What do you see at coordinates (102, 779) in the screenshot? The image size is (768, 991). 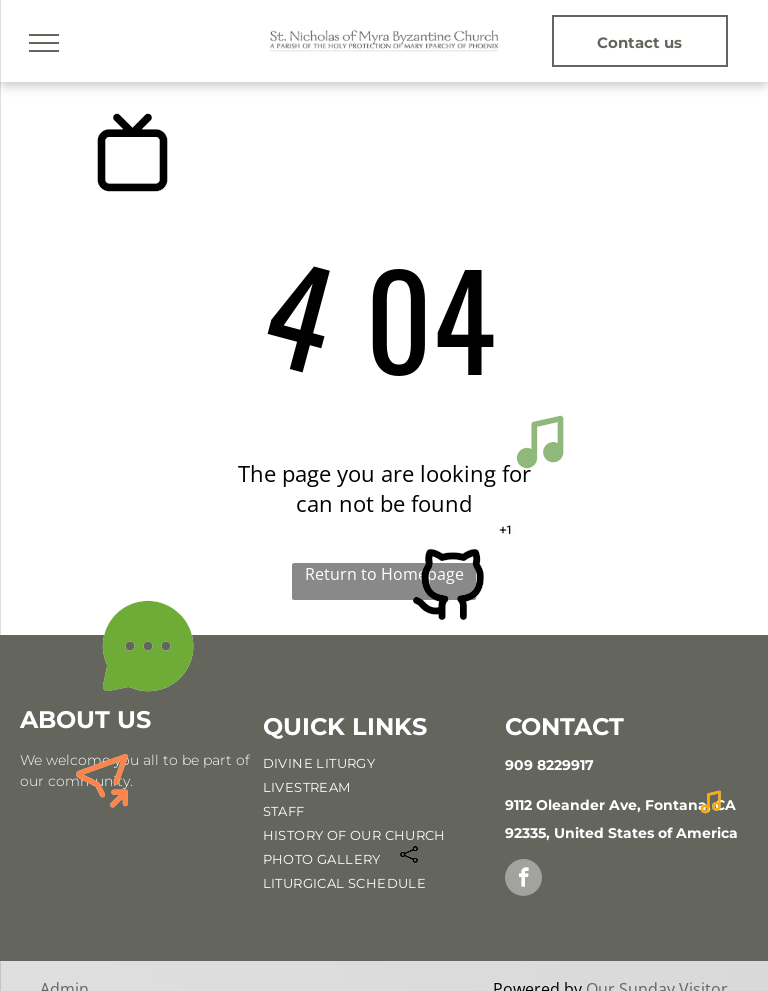 I see `share your current location` at bounding box center [102, 779].